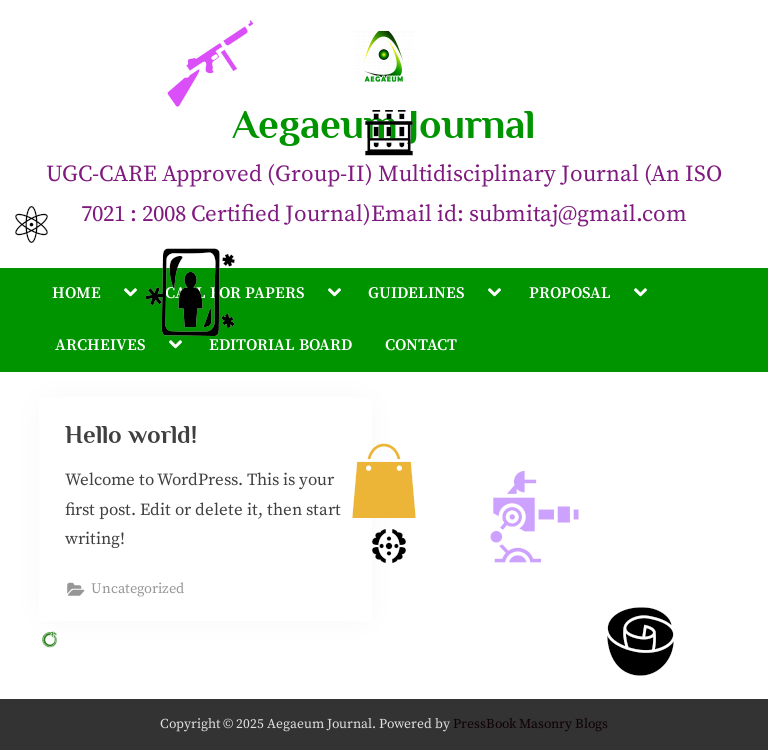 The width and height of the screenshot is (768, 750). What do you see at coordinates (384, 481) in the screenshot?
I see `view your shopping cart` at bounding box center [384, 481].